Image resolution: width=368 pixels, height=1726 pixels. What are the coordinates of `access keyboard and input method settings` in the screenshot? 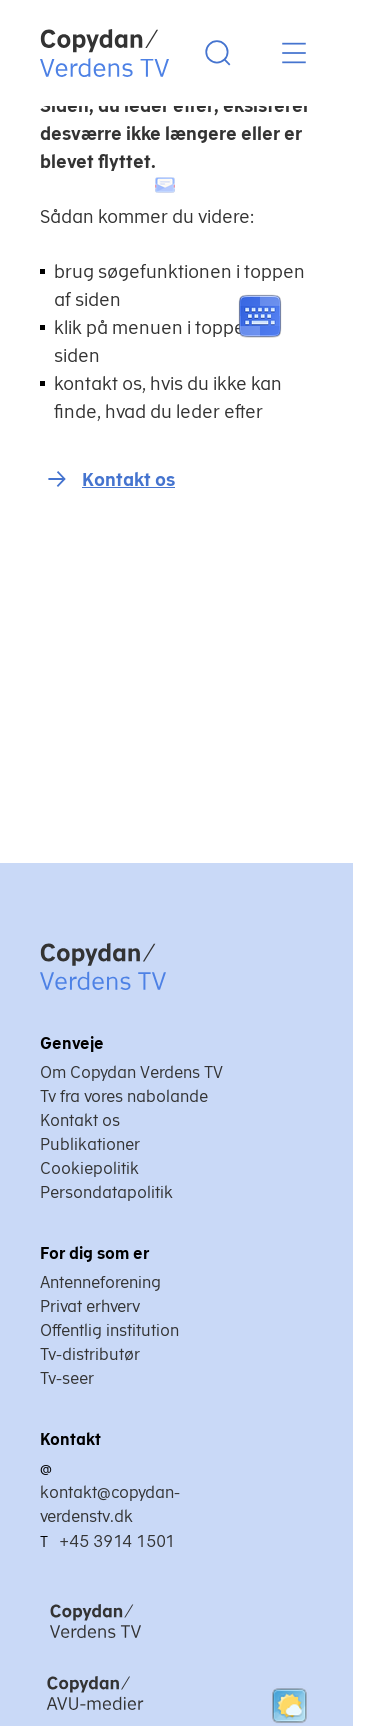 It's located at (260, 316).